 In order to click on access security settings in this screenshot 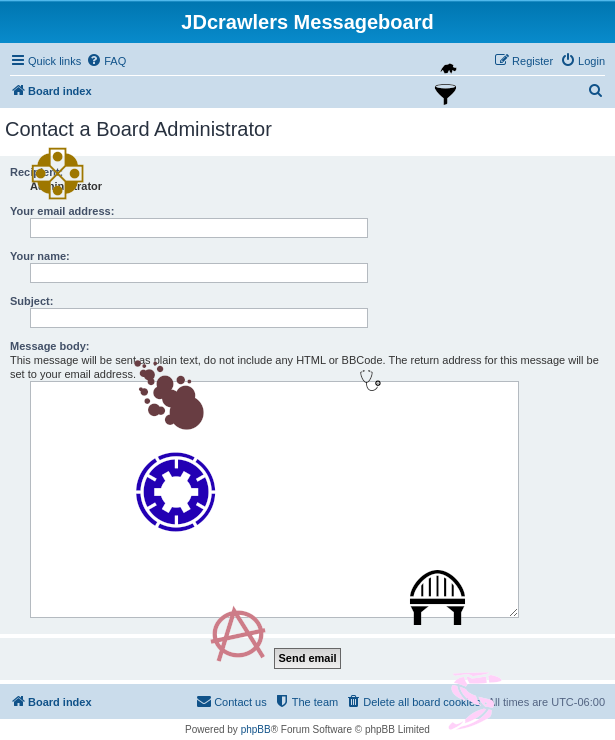, I will do `click(176, 492)`.